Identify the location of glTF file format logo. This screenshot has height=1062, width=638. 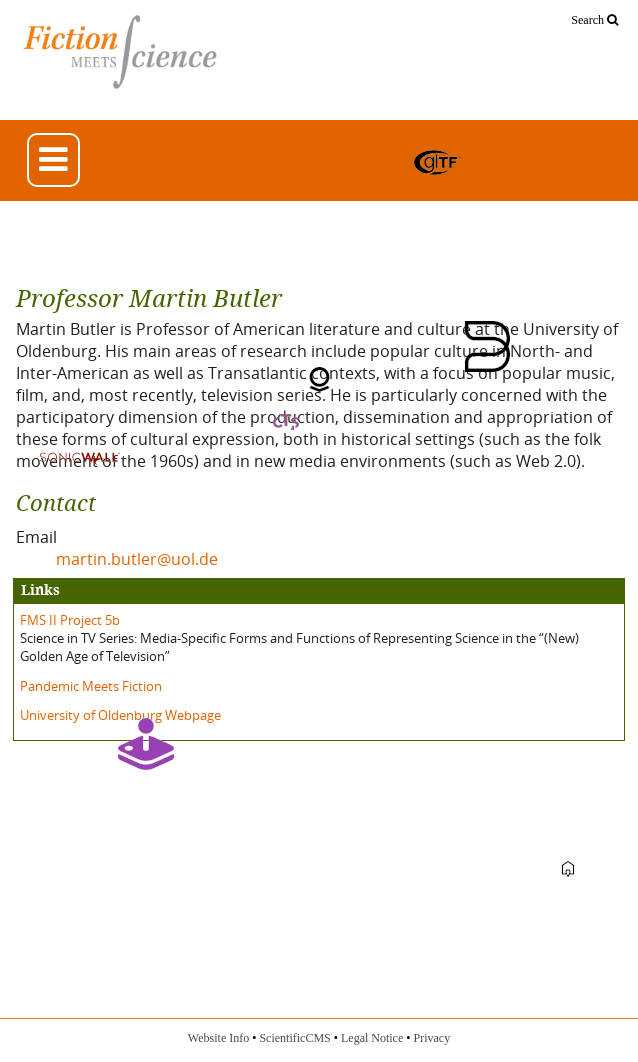
(437, 162).